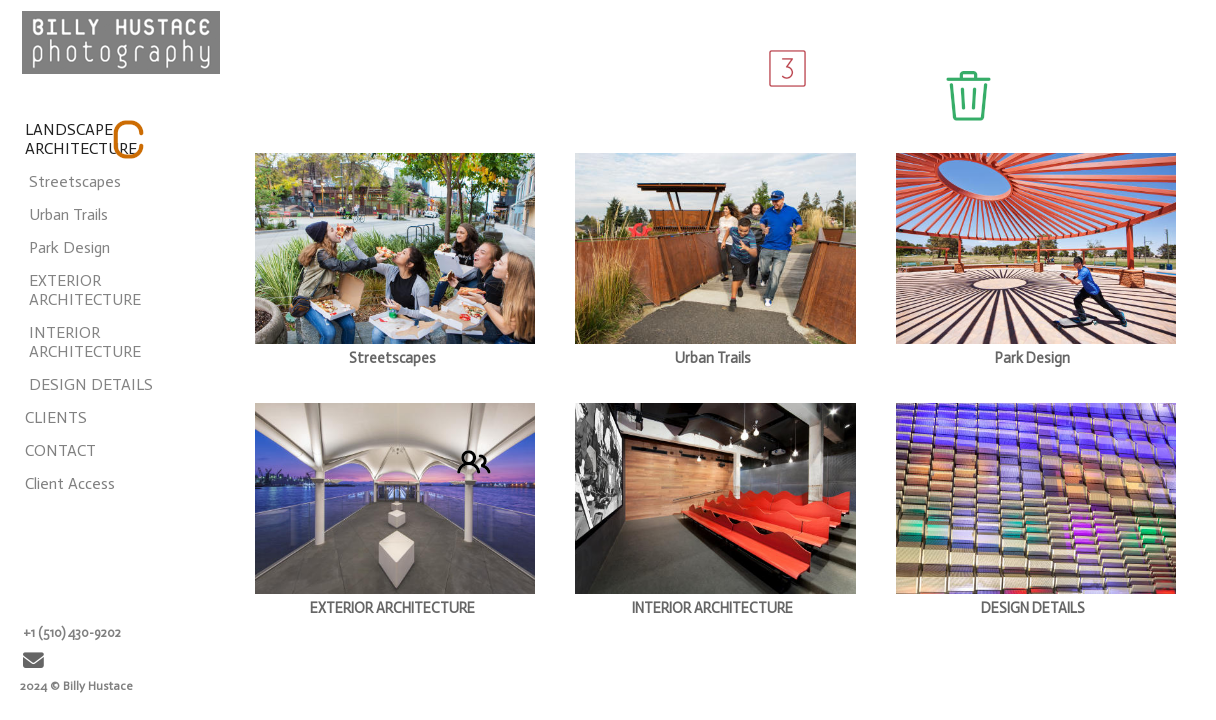  Describe the element at coordinates (968, 97) in the screenshot. I see `delete selected item` at that location.